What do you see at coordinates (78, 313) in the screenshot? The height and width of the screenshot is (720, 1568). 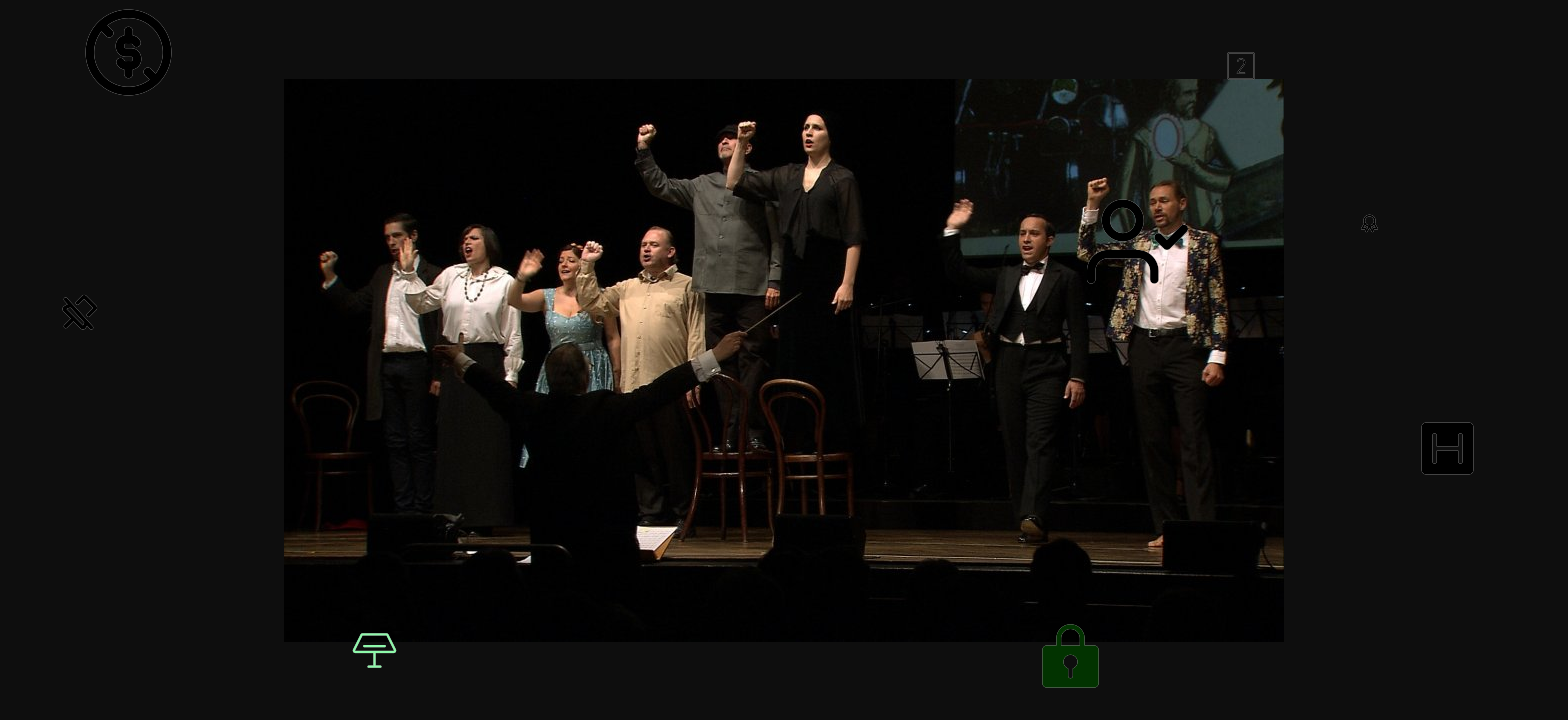 I see `unpin this item` at bounding box center [78, 313].